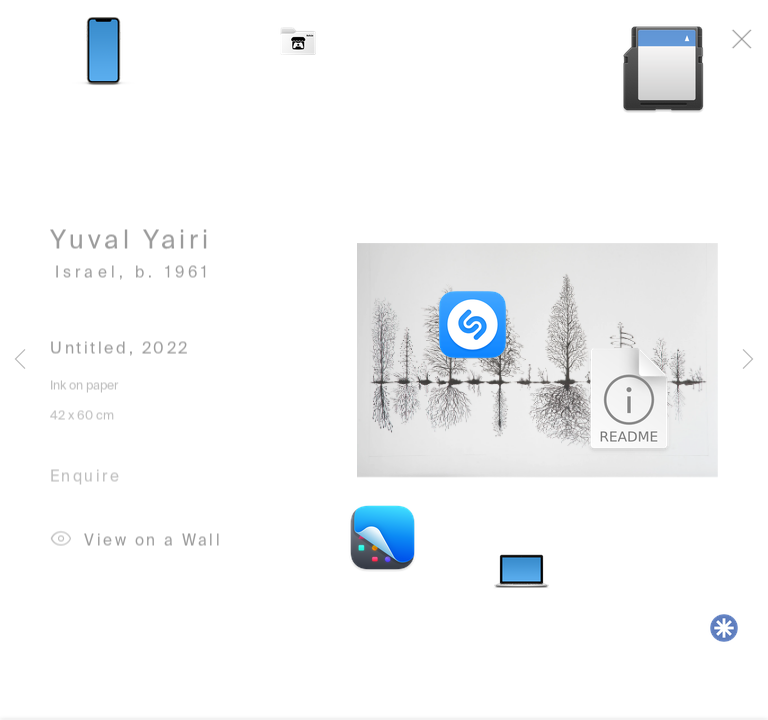 The height and width of the screenshot is (720, 768). What do you see at coordinates (724, 628) in the screenshot?
I see `generic badge or emblem indicator` at bounding box center [724, 628].